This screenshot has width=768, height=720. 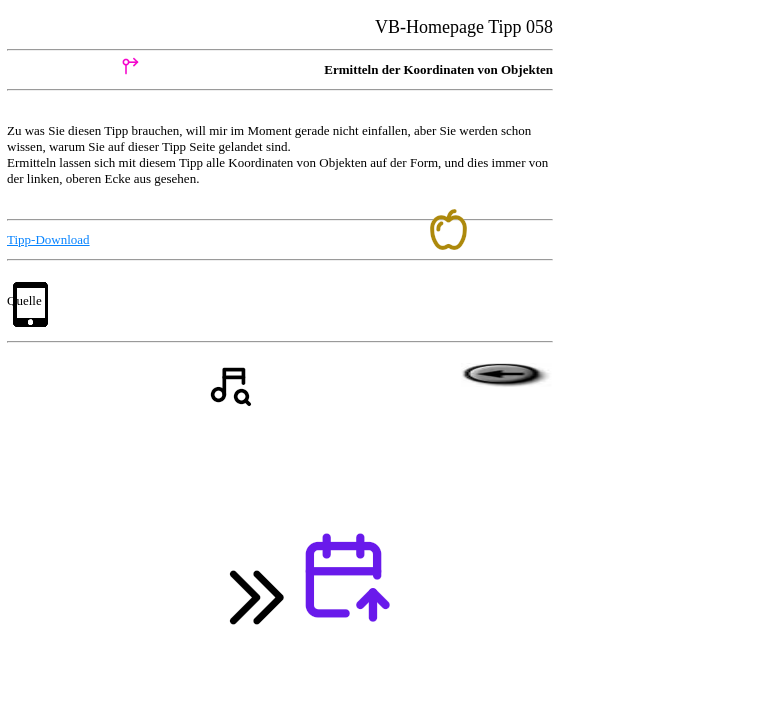 I want to click on search for songs or music, so click(x=230, y=385).